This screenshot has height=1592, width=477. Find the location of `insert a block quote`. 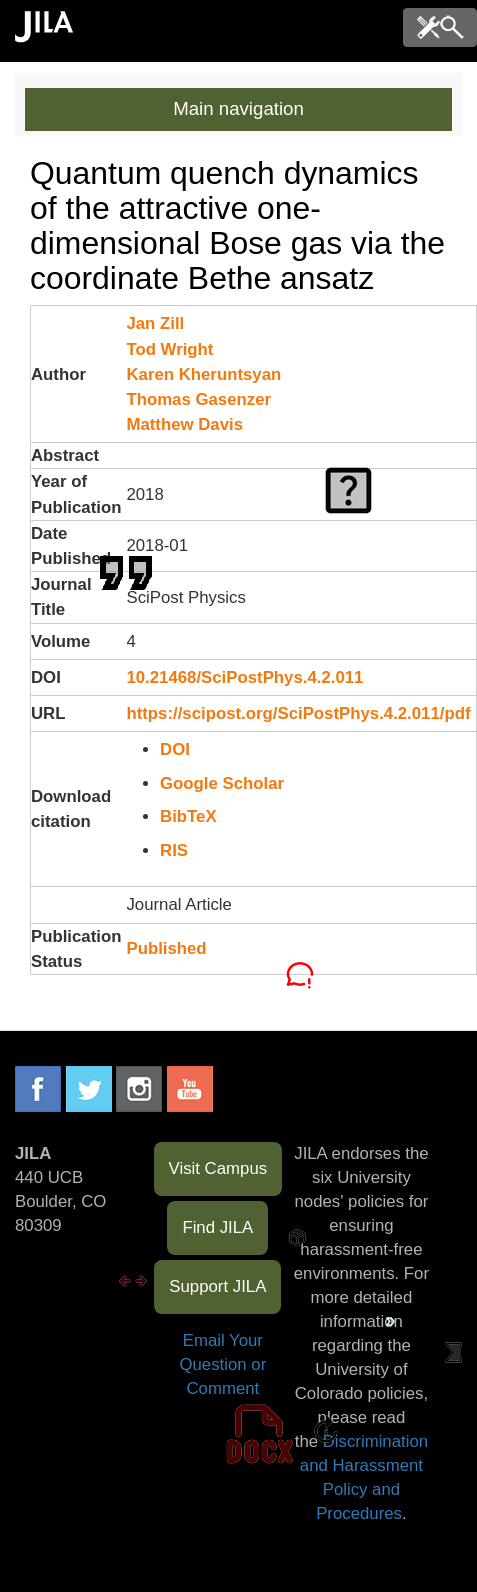

insert a block quote is located at coordinates (126, 573).